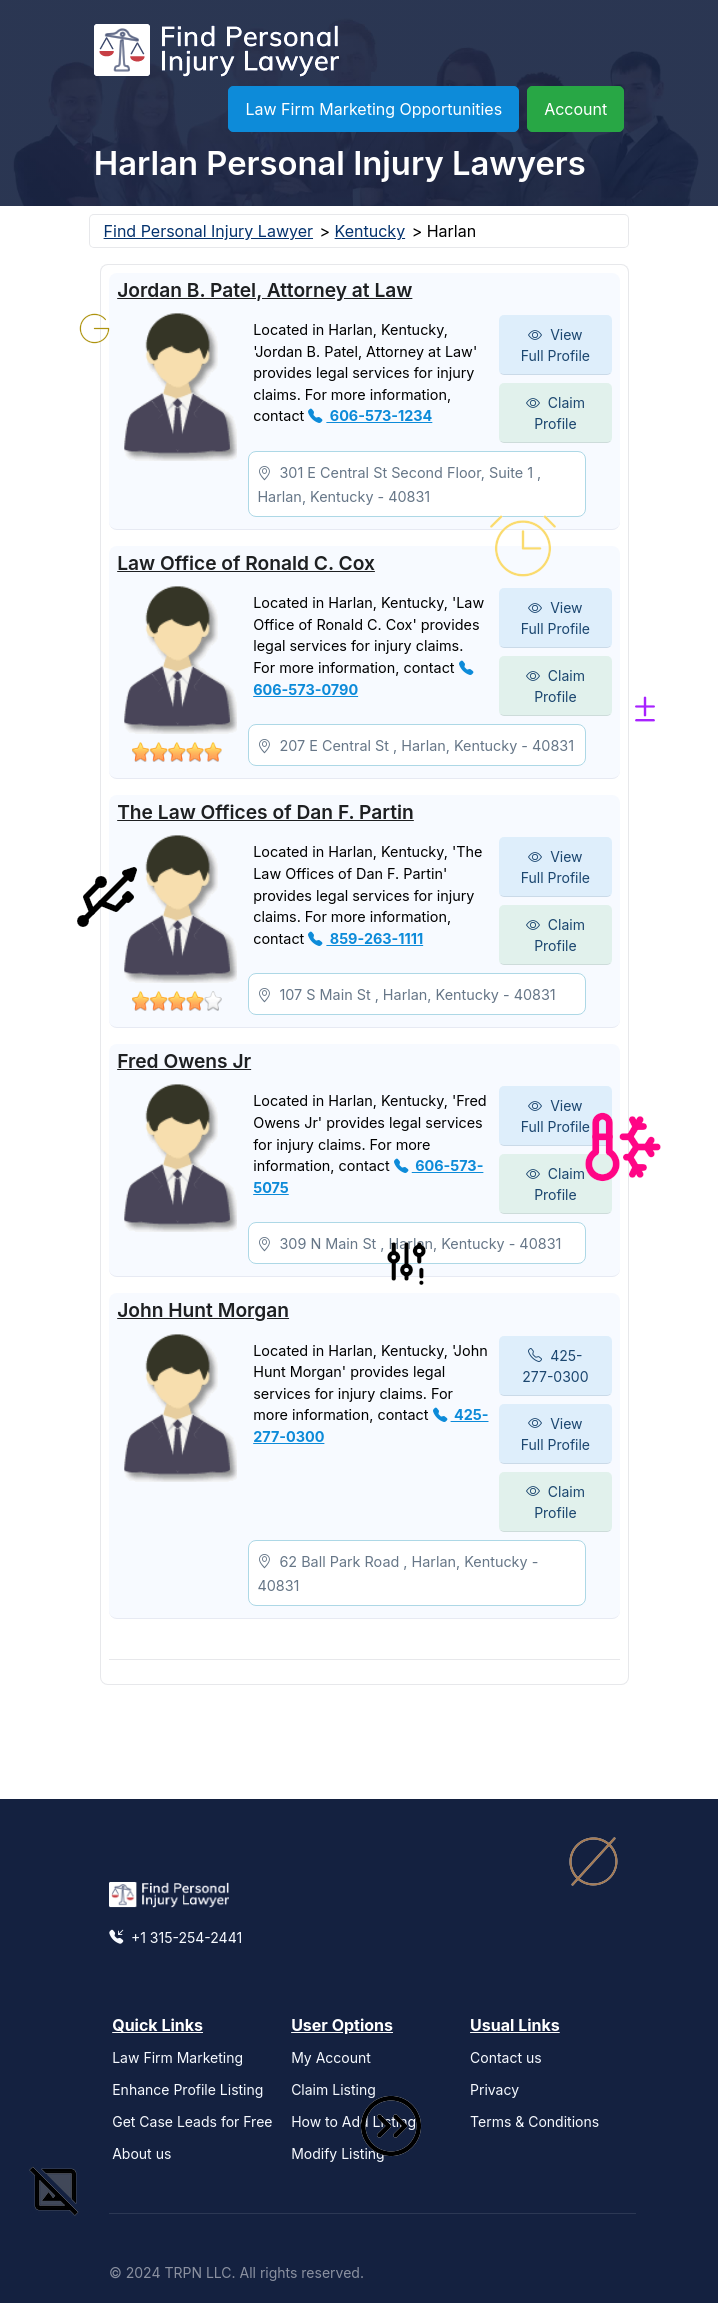 This screenshot has height=2303, width=718. Describe the element at coordinates (623, 1147) in the screenshot. I see `indicates cold or freezing temperature` at that location.